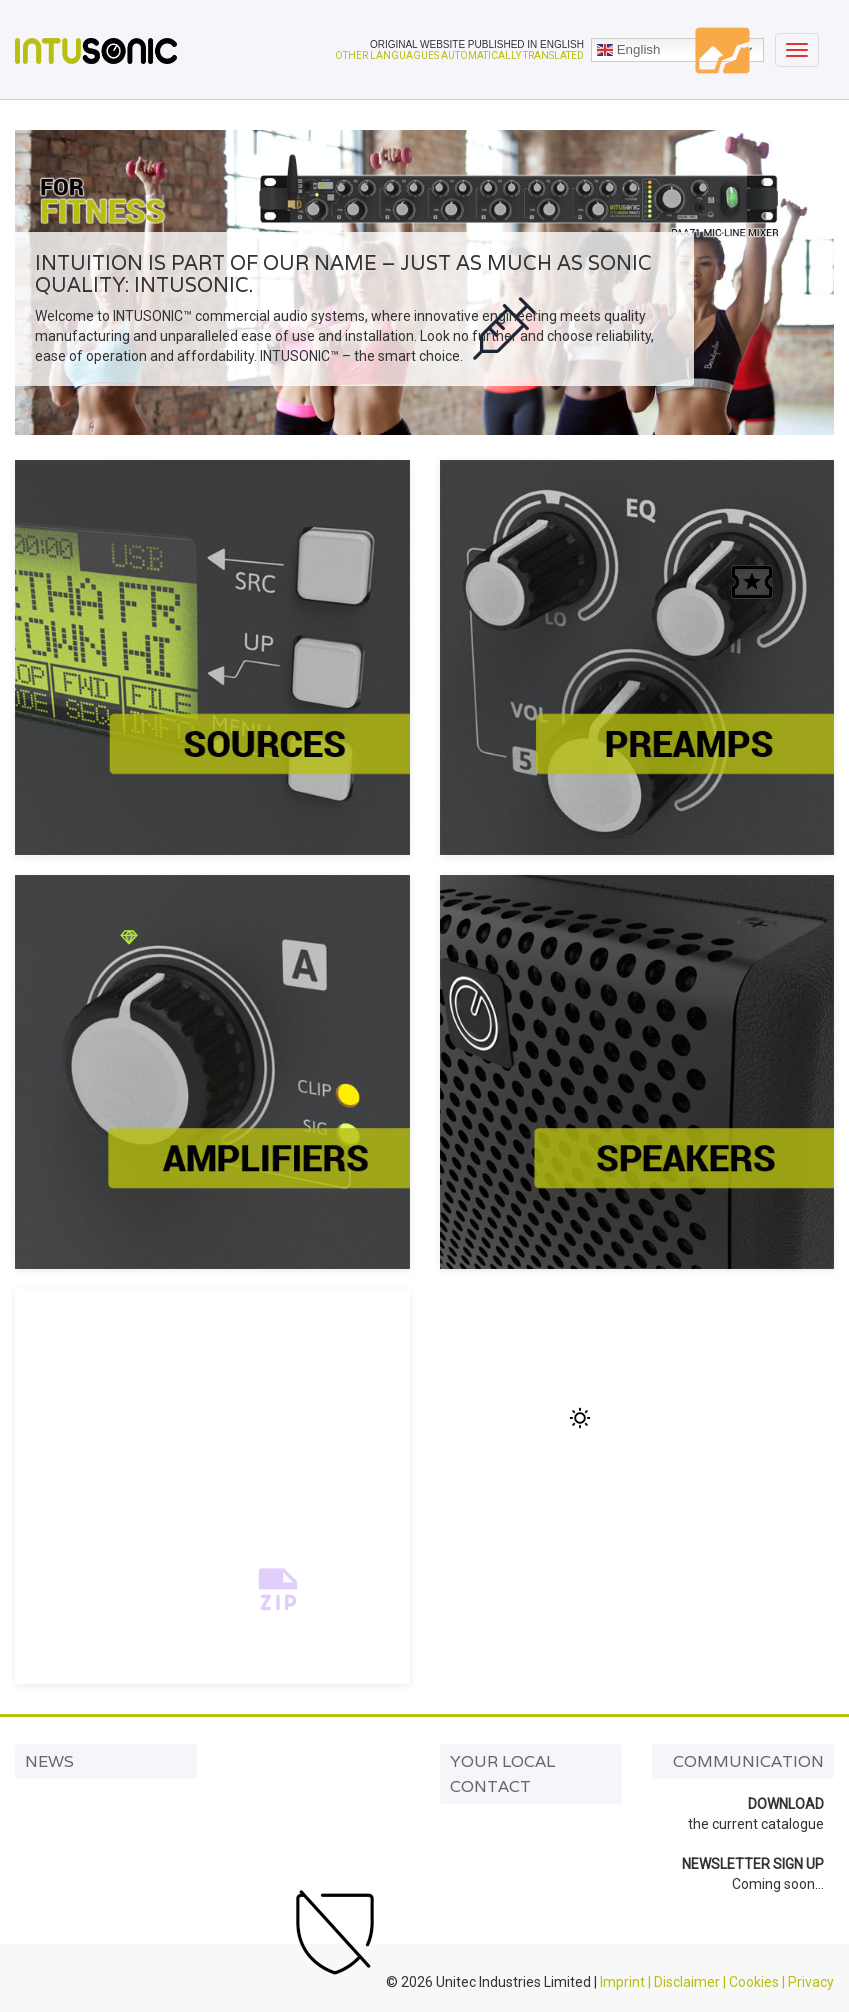 The height and width of the screenshot is (2012, 849). What do you see at coordinates (278, 1591) in the screenshot?
I see `open or view a compressed zip file` at bounding box center [278, 1591].